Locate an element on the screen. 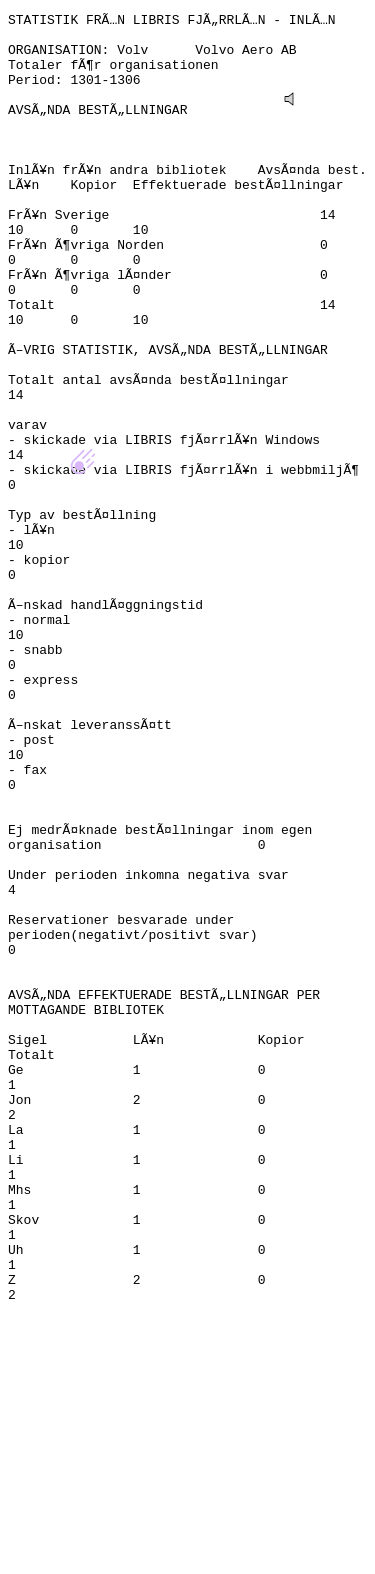  speaker with no volume or sound output is located at coordinates (291, 99).